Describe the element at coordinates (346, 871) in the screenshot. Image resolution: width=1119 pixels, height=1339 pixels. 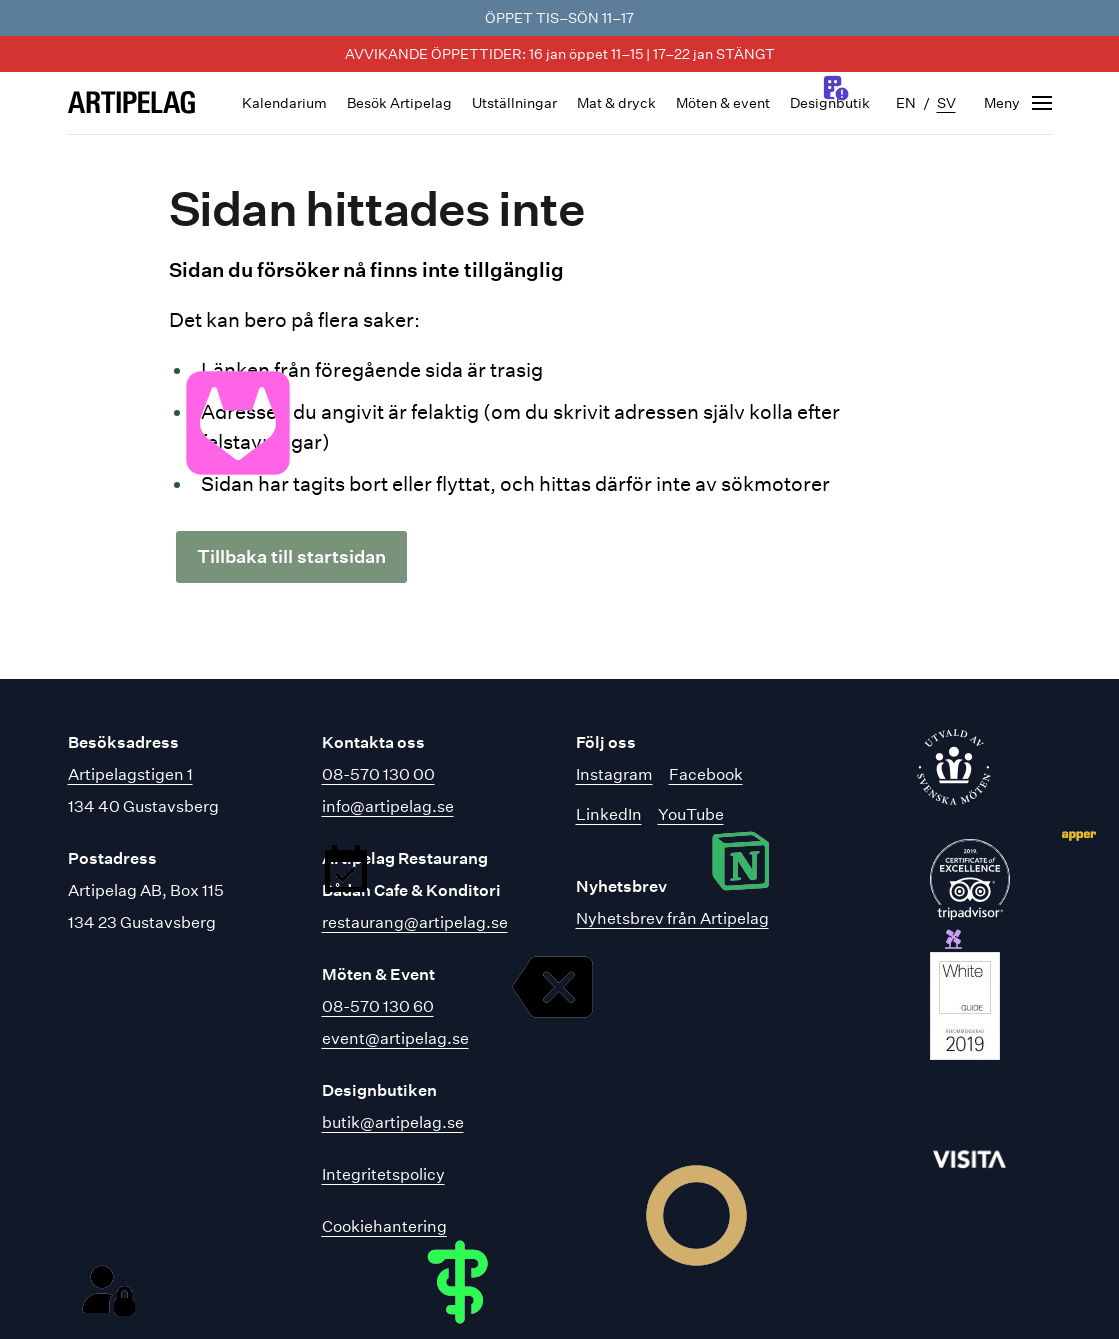
I see `event confirmed or available` at that location.